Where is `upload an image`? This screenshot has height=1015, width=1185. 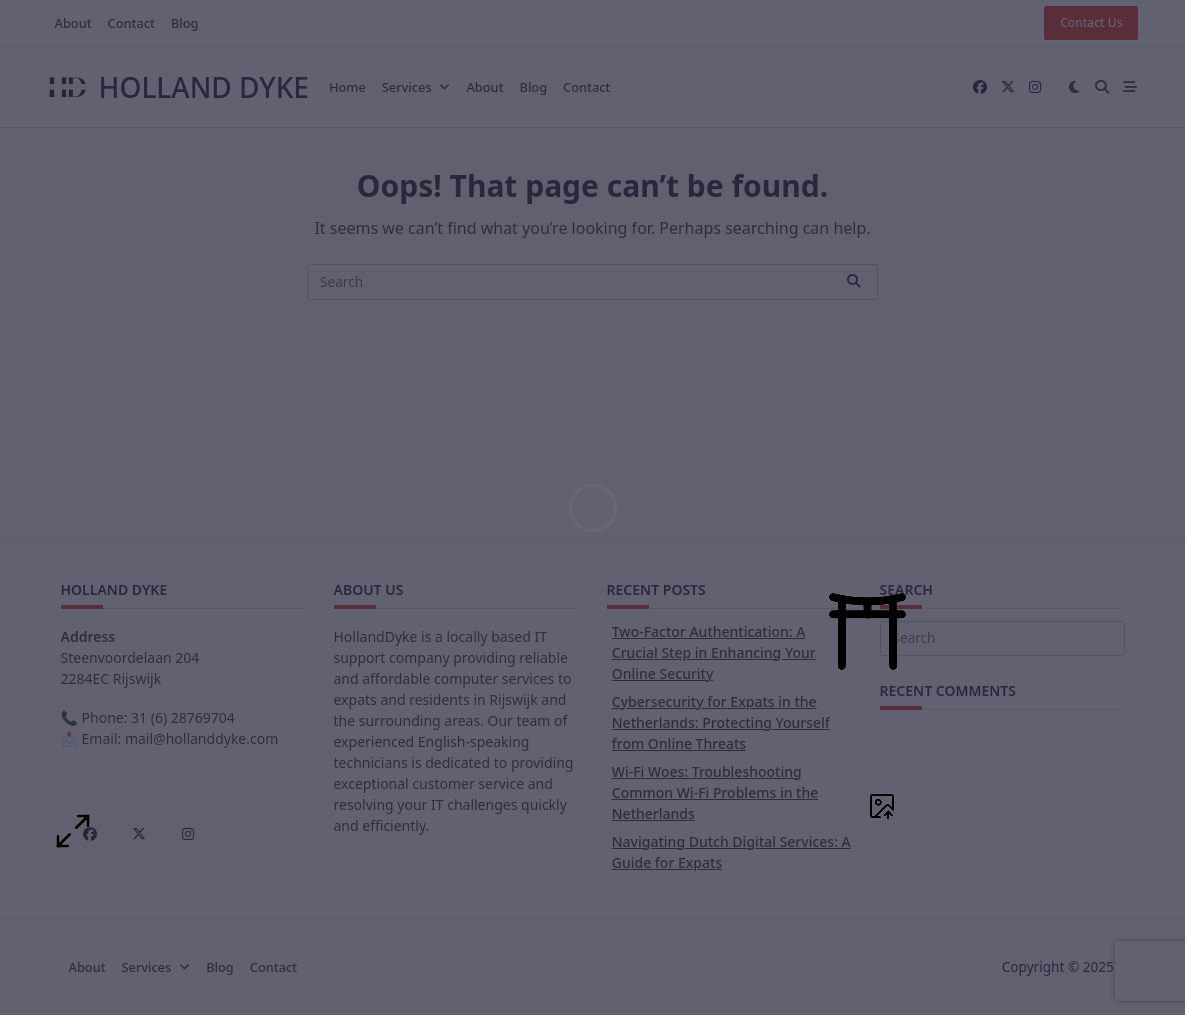
upload an image is located at coordinates (882, 806).